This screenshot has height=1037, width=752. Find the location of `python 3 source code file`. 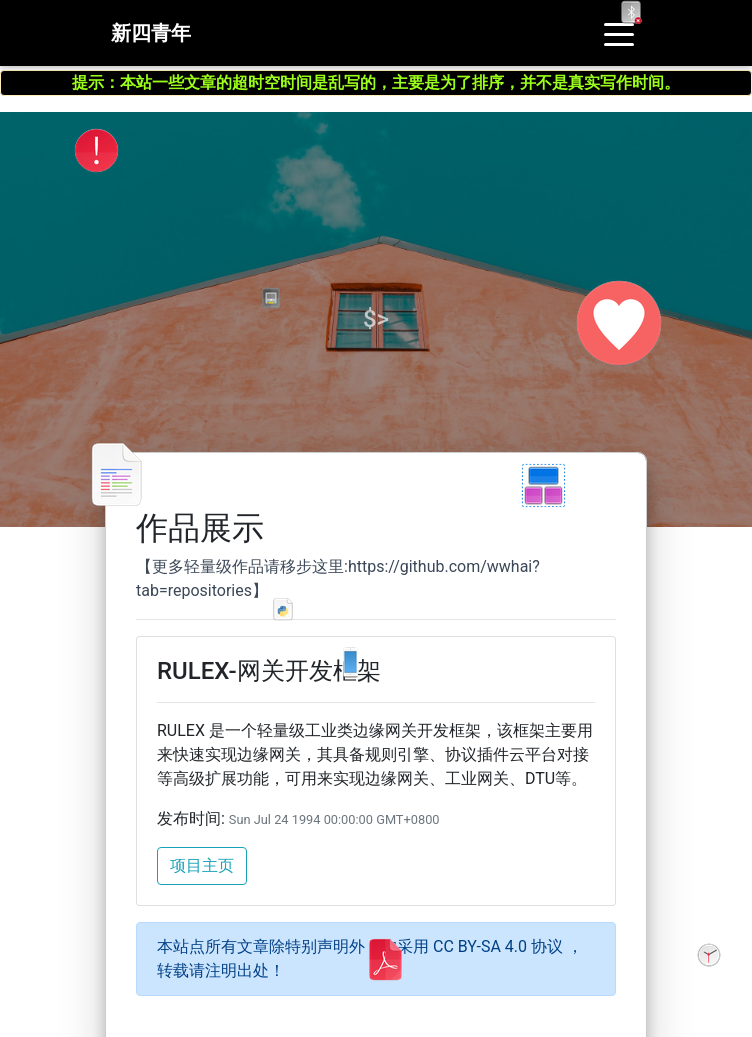

python 3 source code file is located at coordinates (283, 609).